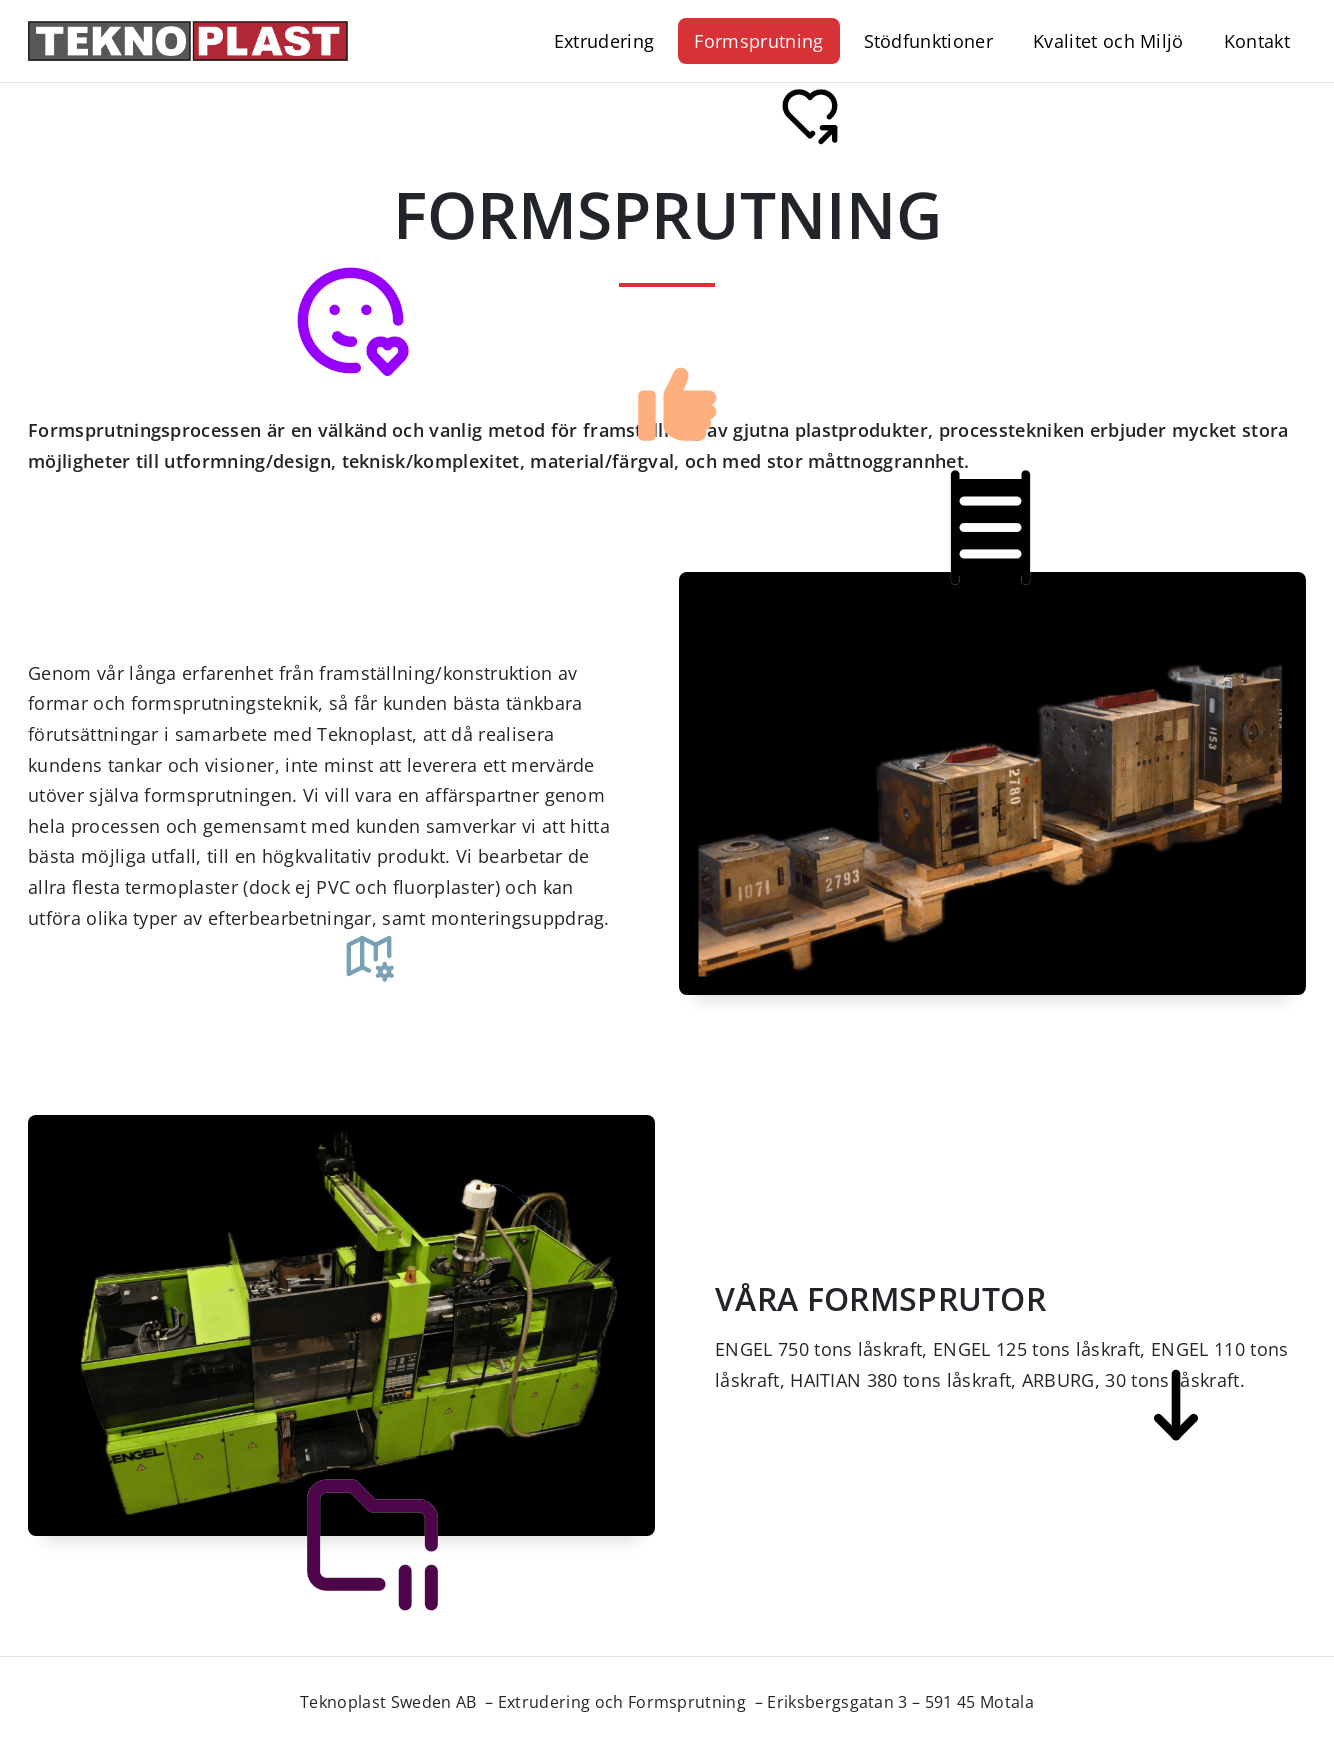 The image size is (1334, 1748). What do you see at coordinates (1176, 1405) in the screenshot?
I see `scroll down or view more content below` at bounding box center [1176, 1405].